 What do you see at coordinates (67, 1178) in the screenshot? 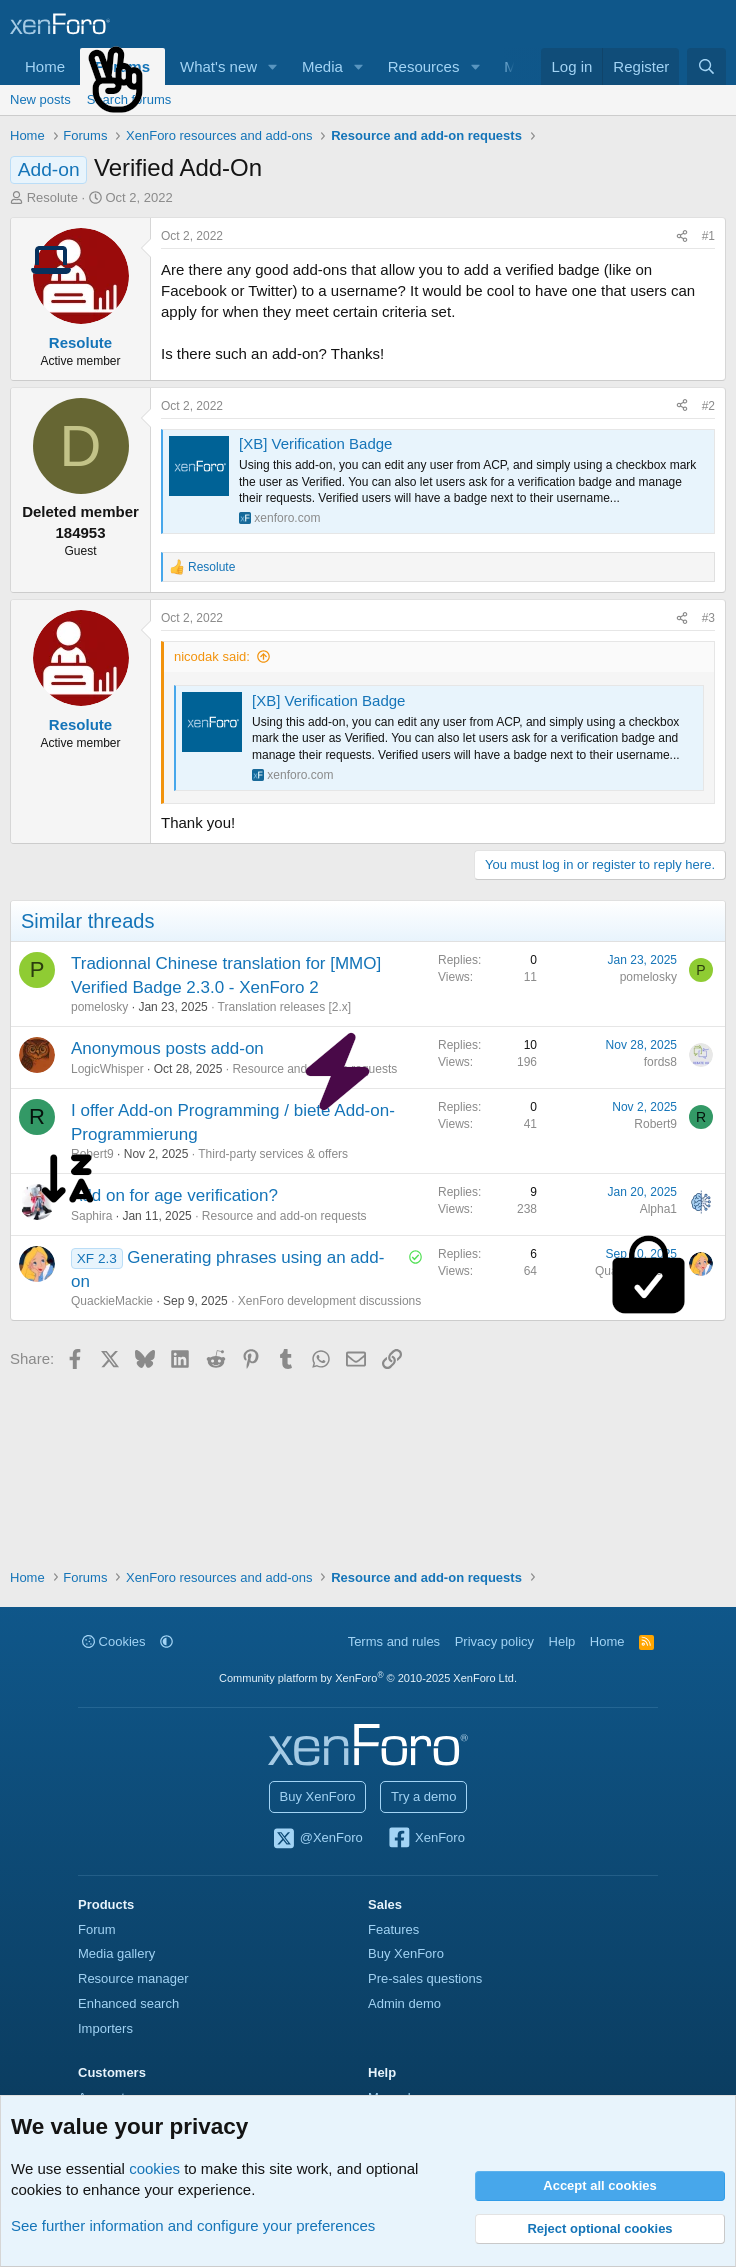
I see `sort items alphabetically from Z to A` at bounding box center [67, 1178].